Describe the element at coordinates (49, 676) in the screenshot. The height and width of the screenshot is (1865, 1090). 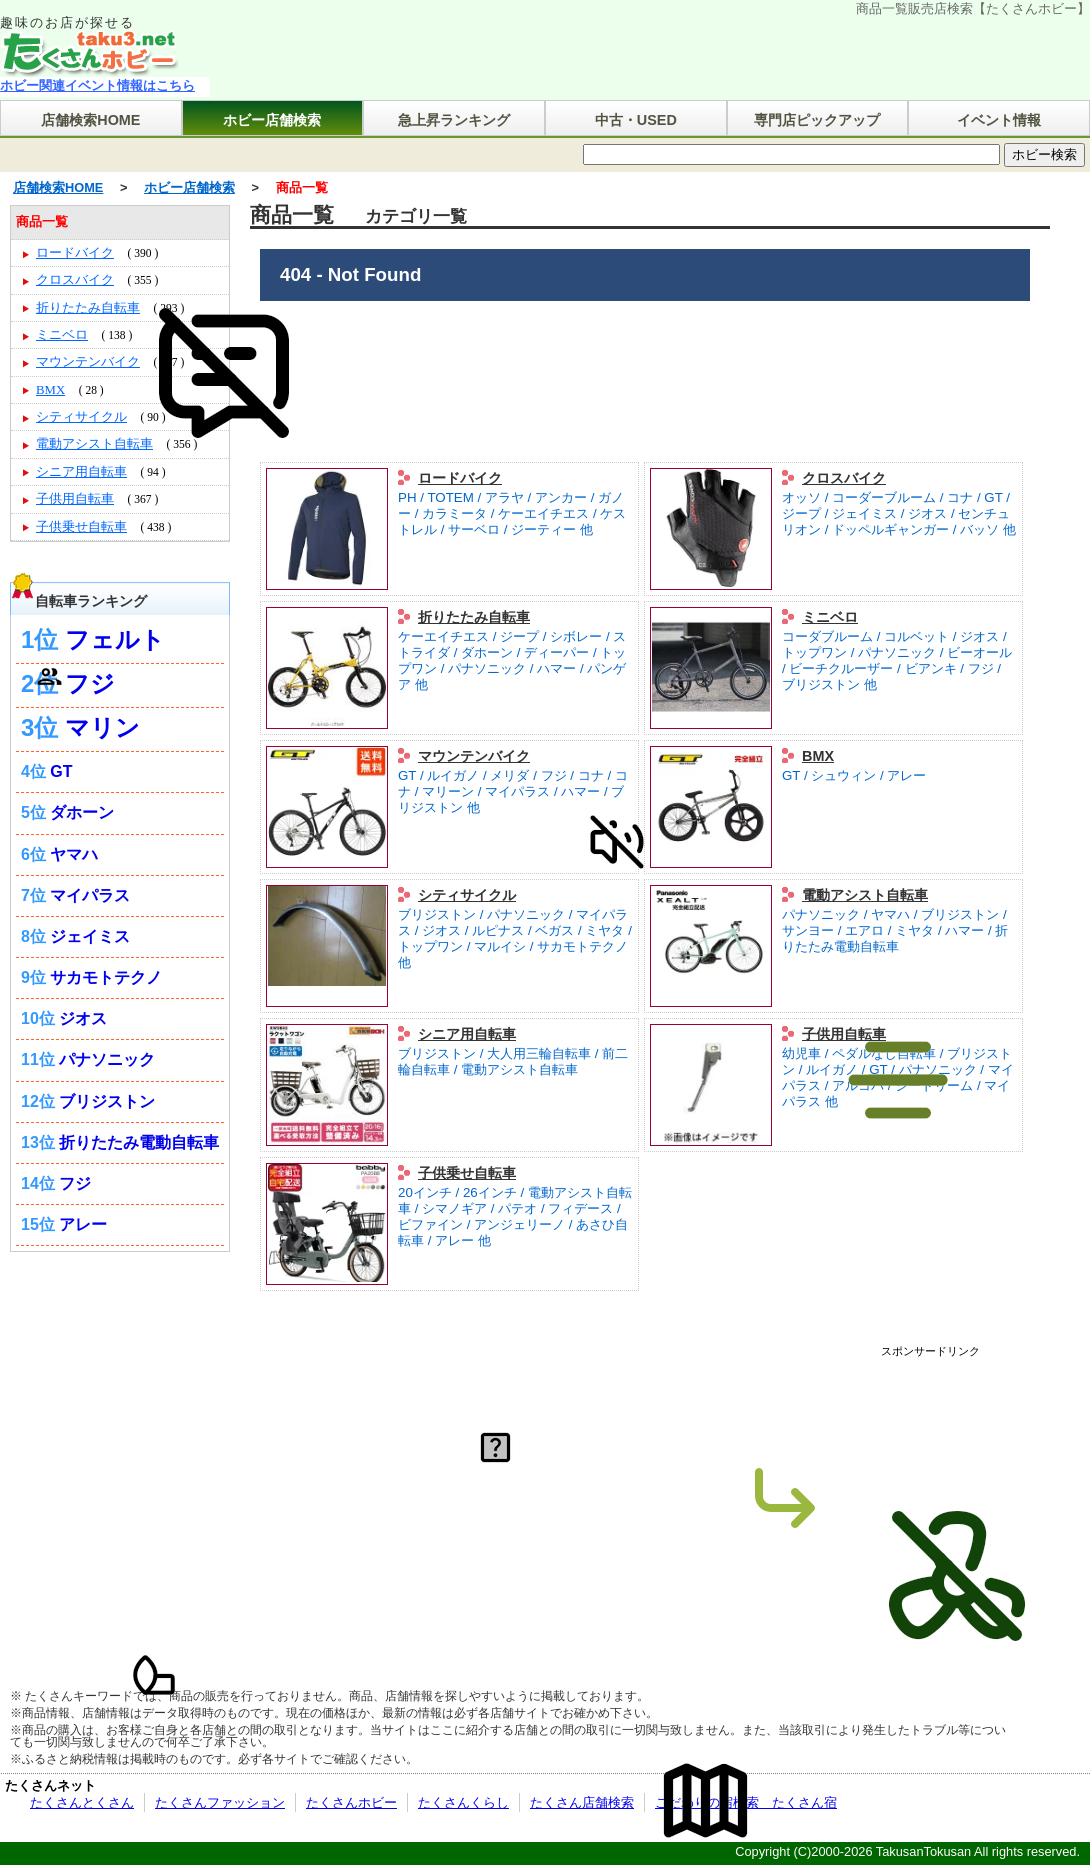
I see `view contacts or people list` at that location.